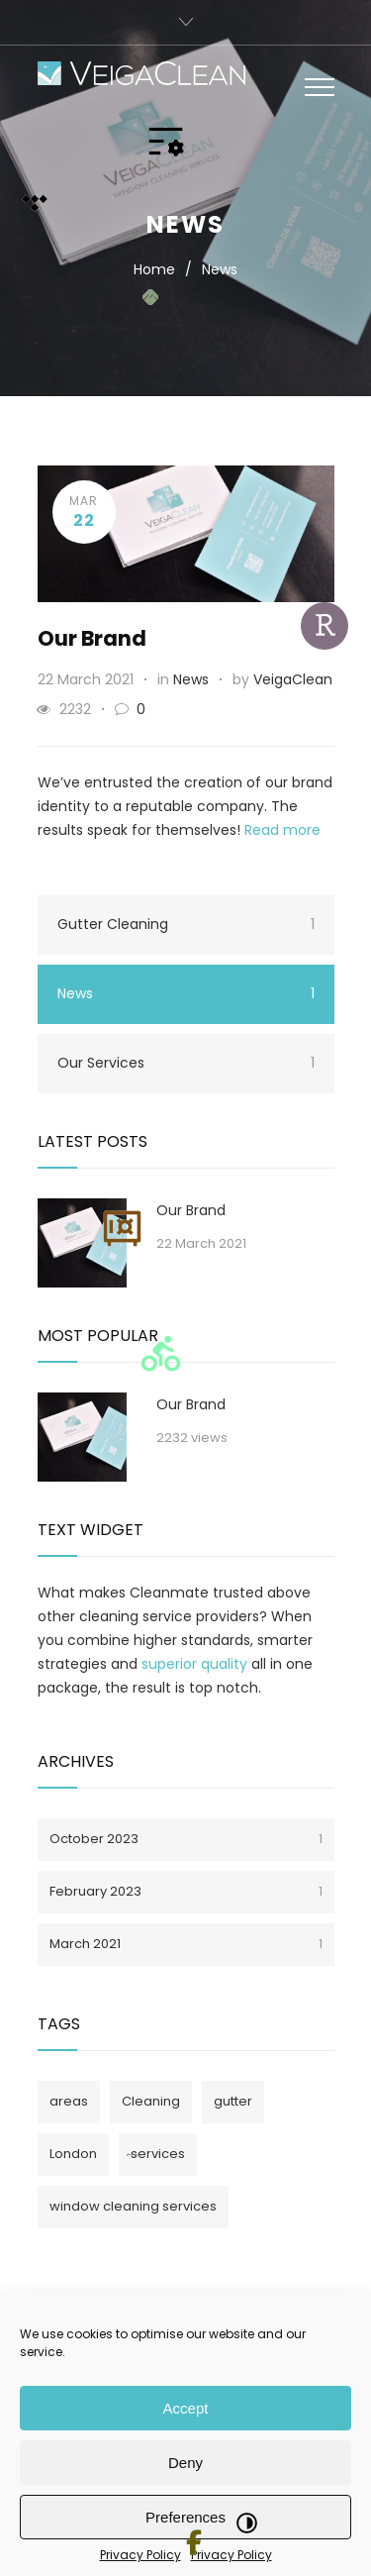 This screenshot has height=2576, width=371. I want to click on access cycling or bike route directions, so click(160, 1355).